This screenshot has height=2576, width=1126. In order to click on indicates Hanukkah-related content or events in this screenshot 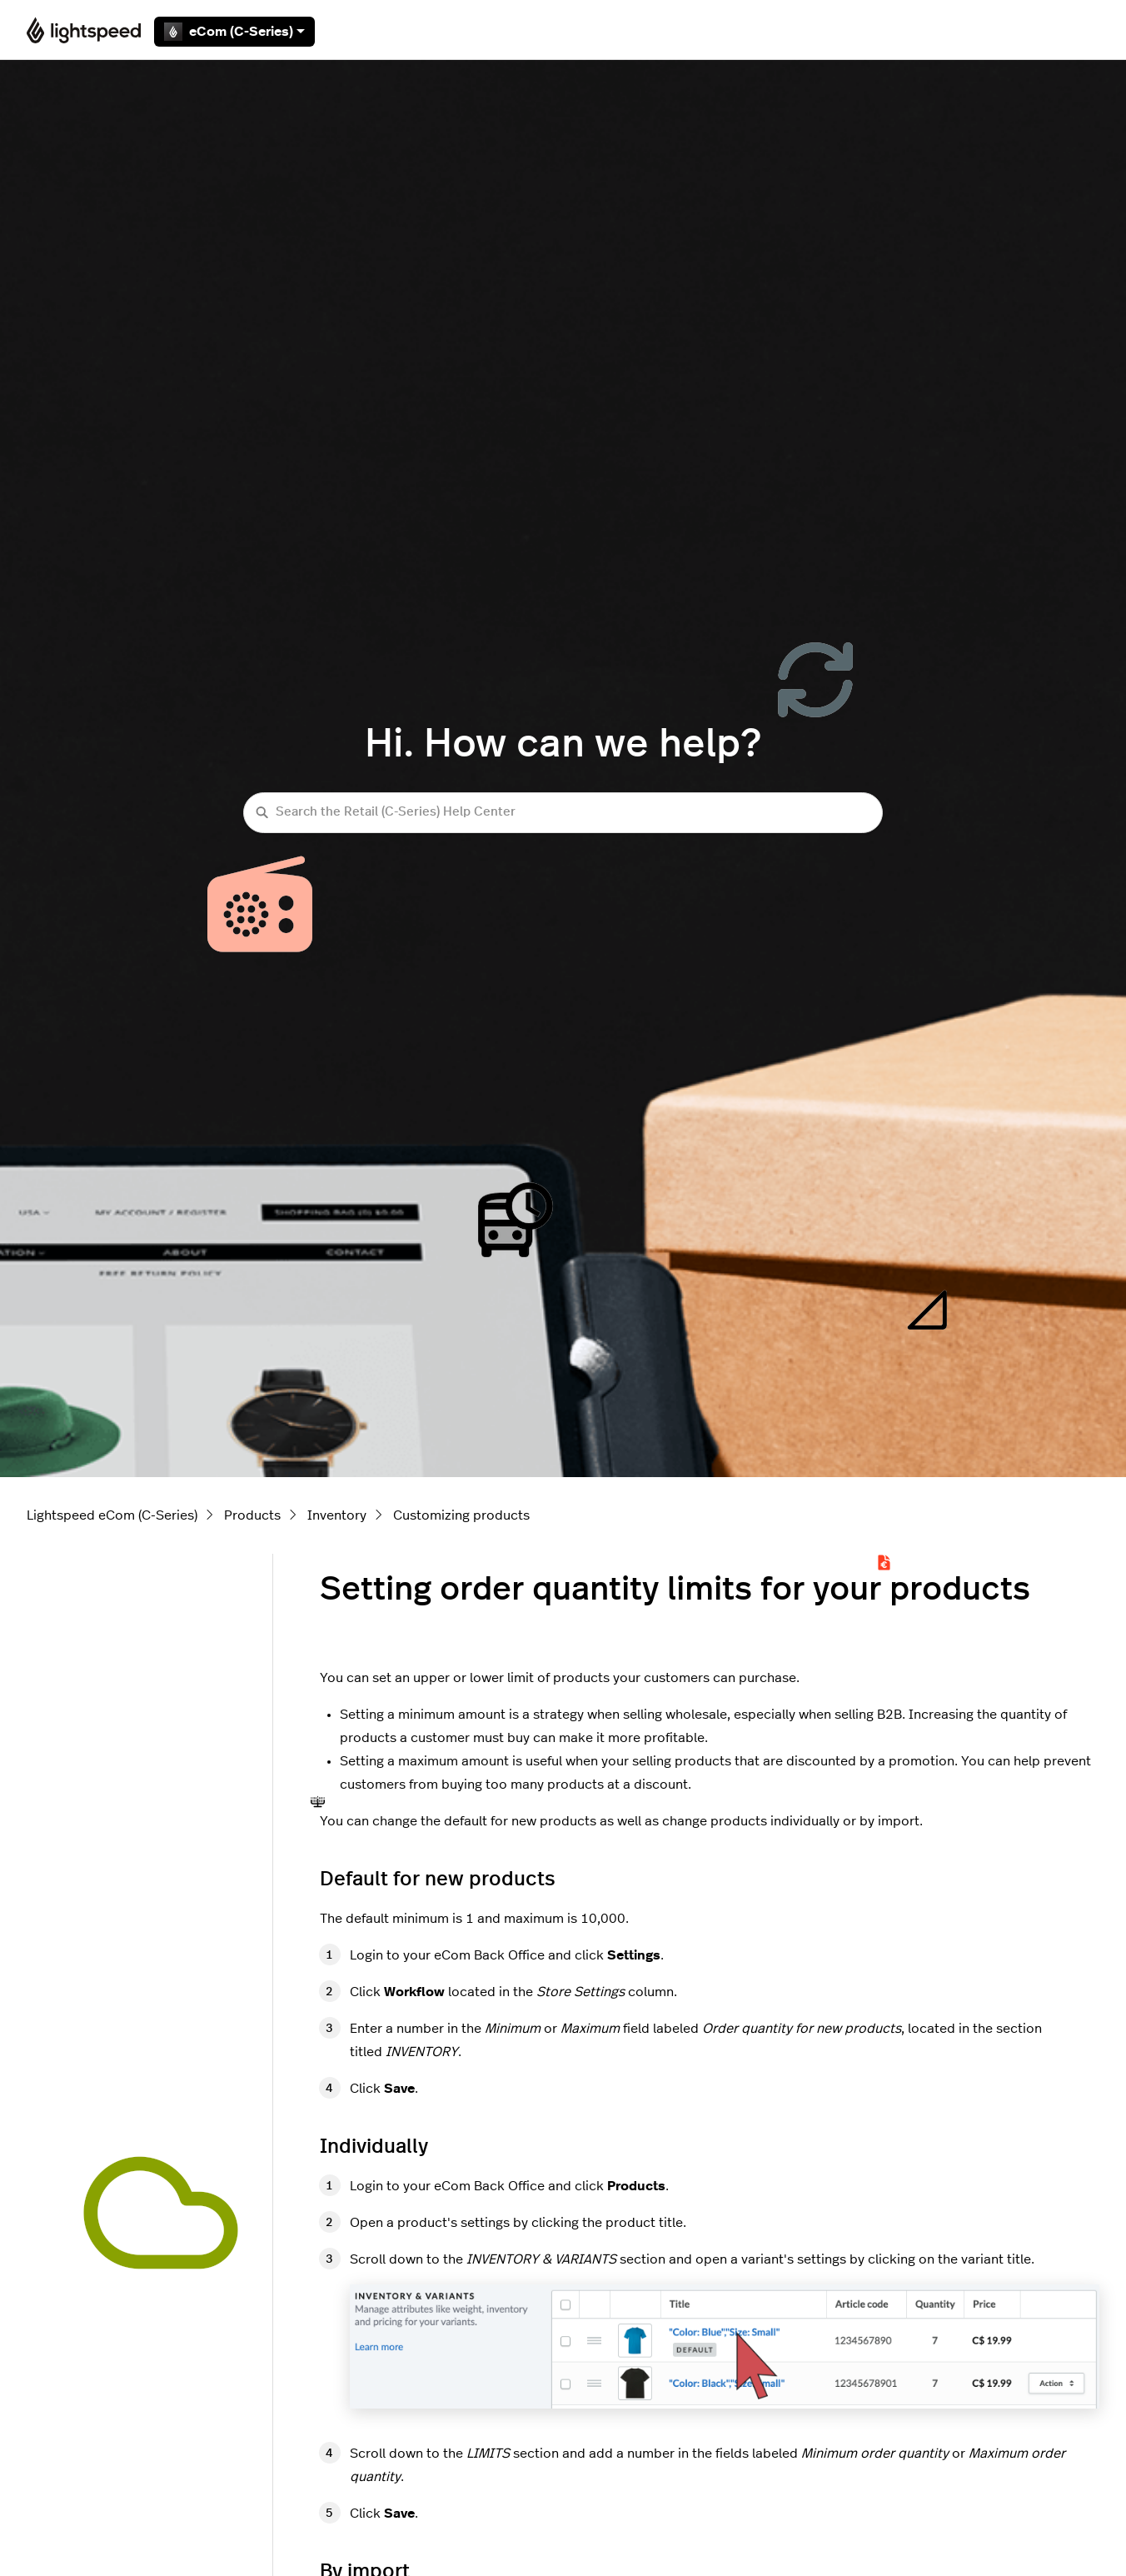, I will do `click(317, 1801)`.